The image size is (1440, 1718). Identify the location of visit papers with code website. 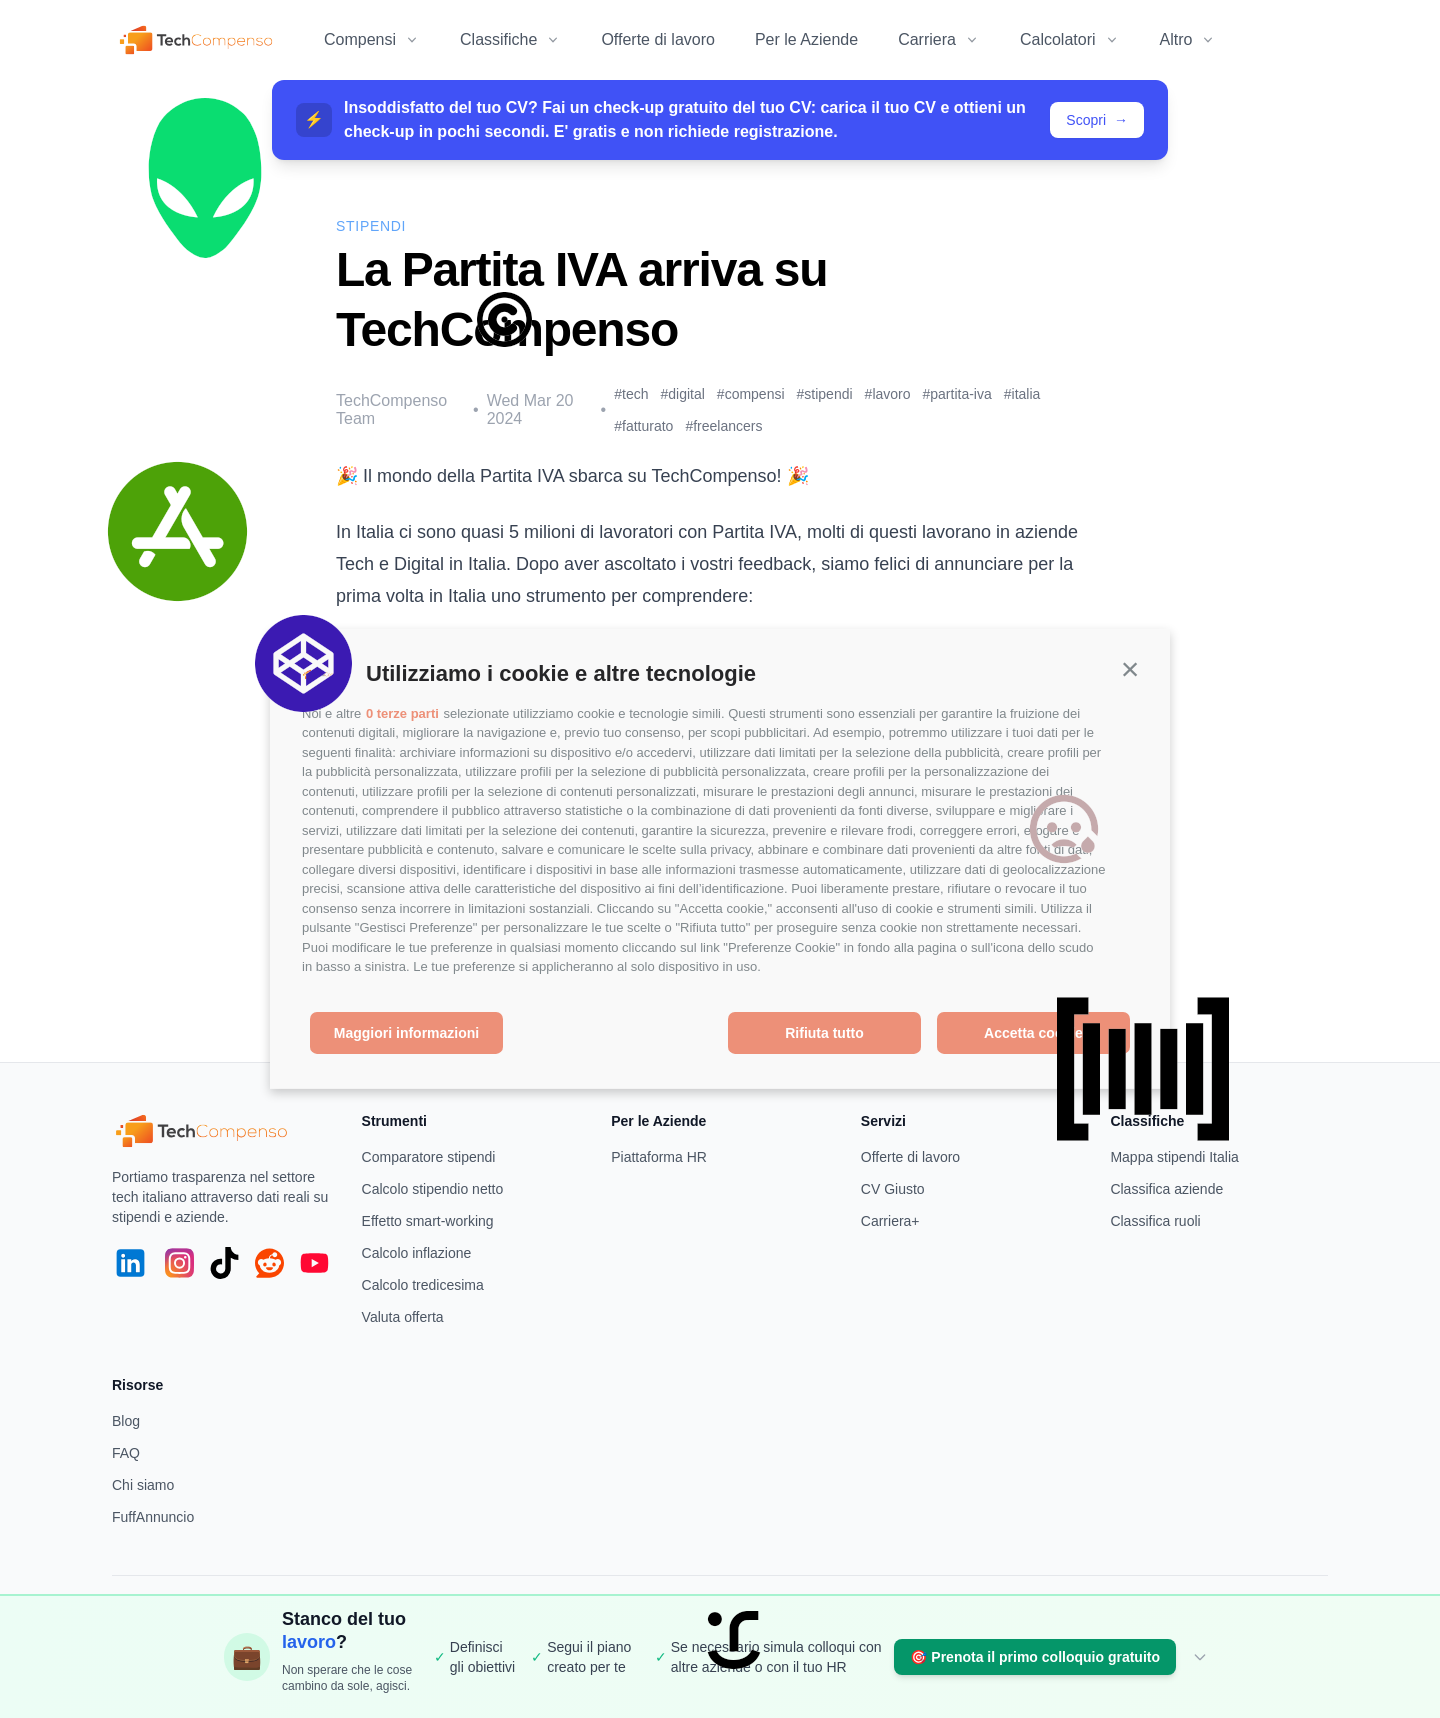
(1143, 1069).